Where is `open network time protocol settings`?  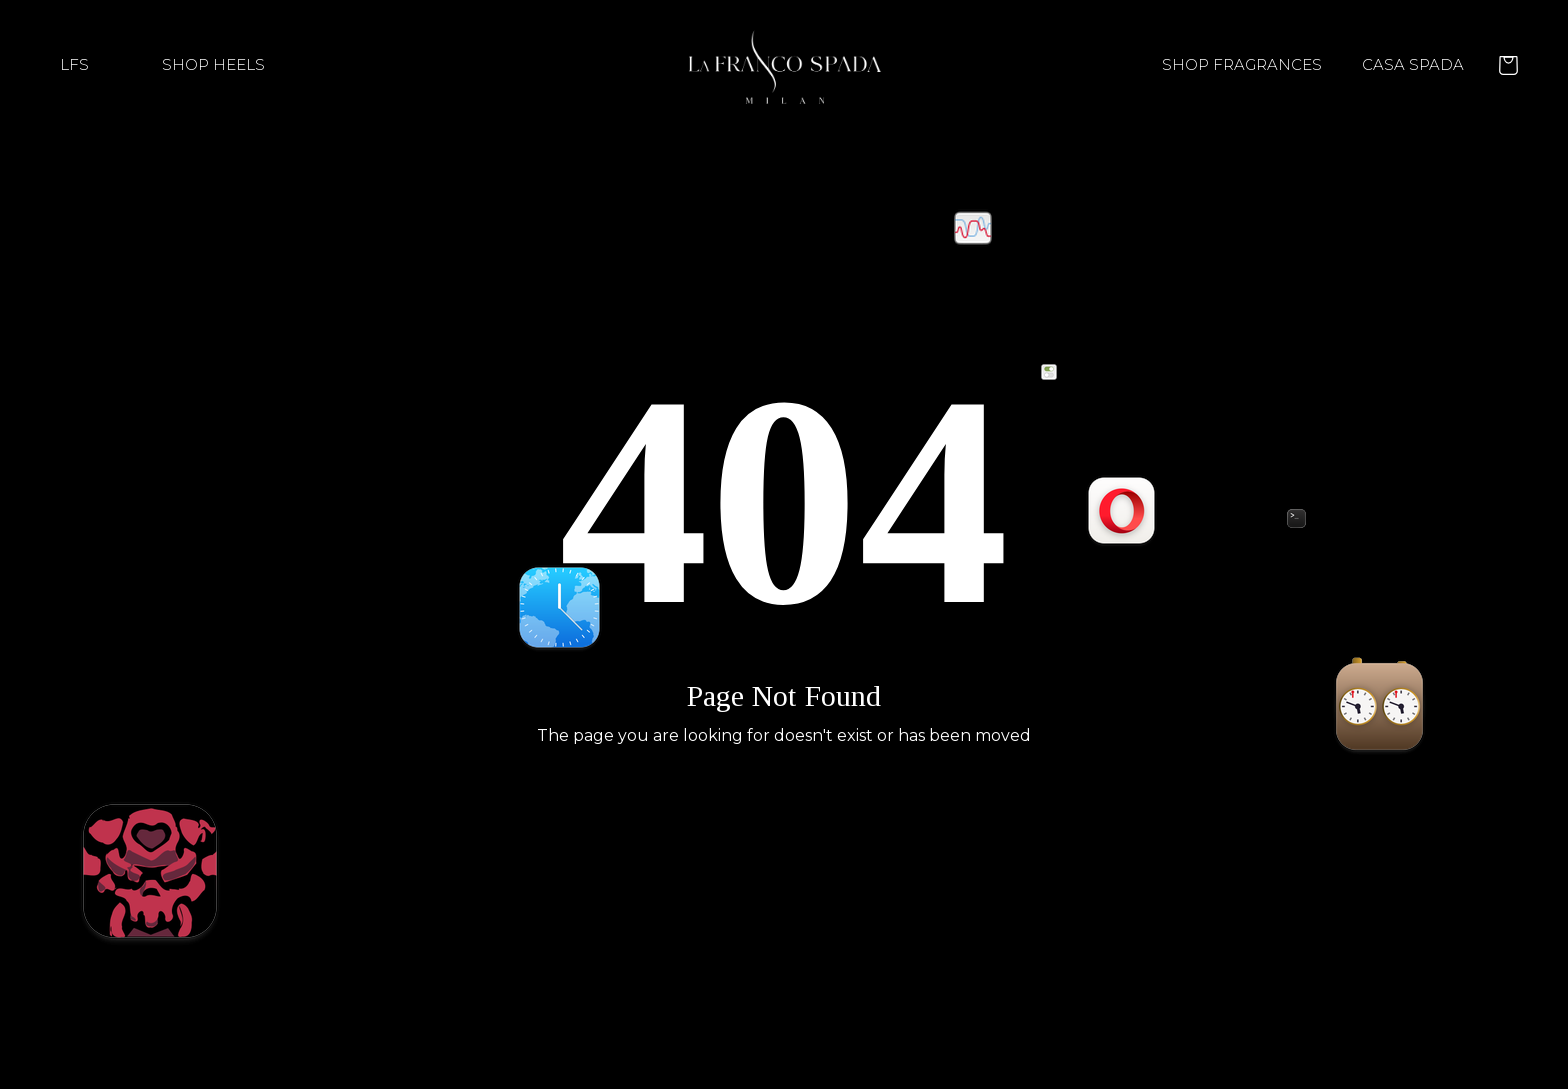
open network time protocol settings is located at coordinates (559, 607).